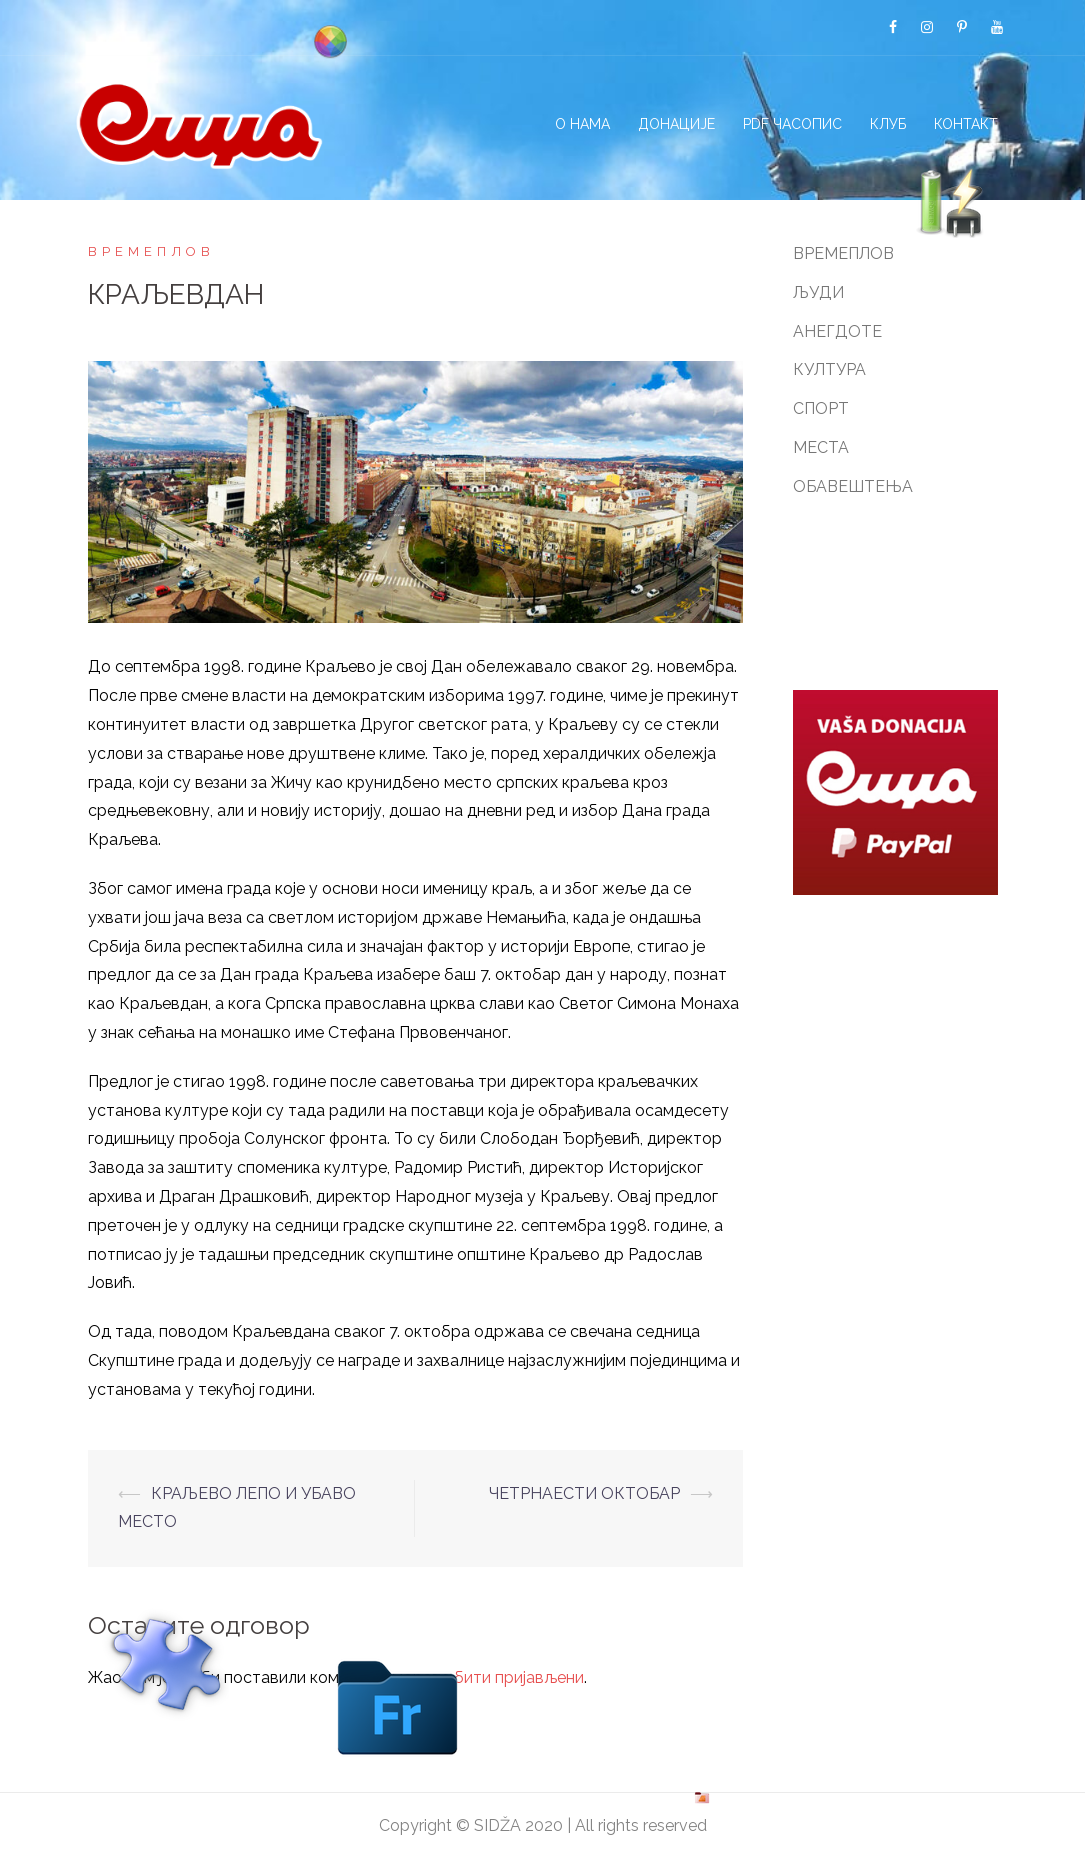  I want to click on open adobe fresco project folder, so click(397, 1711).